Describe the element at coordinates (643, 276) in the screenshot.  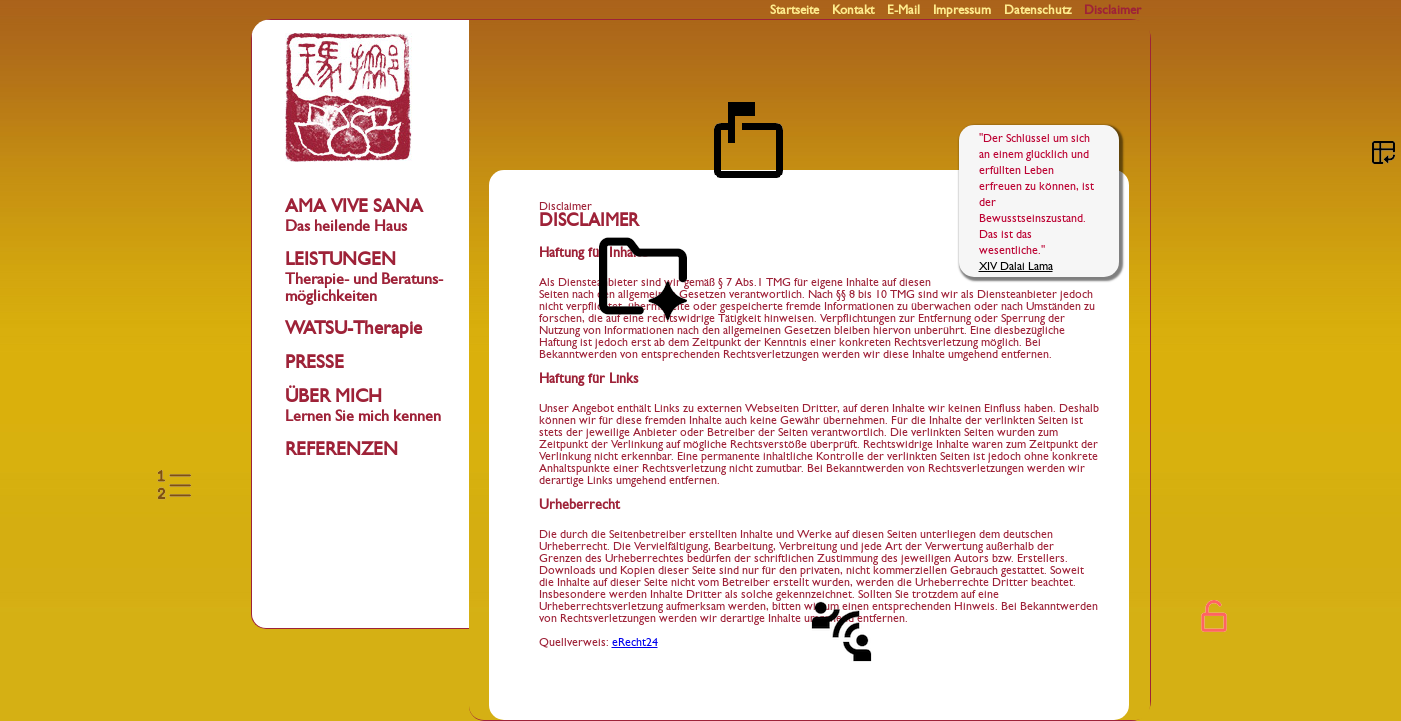
I see `create a new space or workspace` at that location.